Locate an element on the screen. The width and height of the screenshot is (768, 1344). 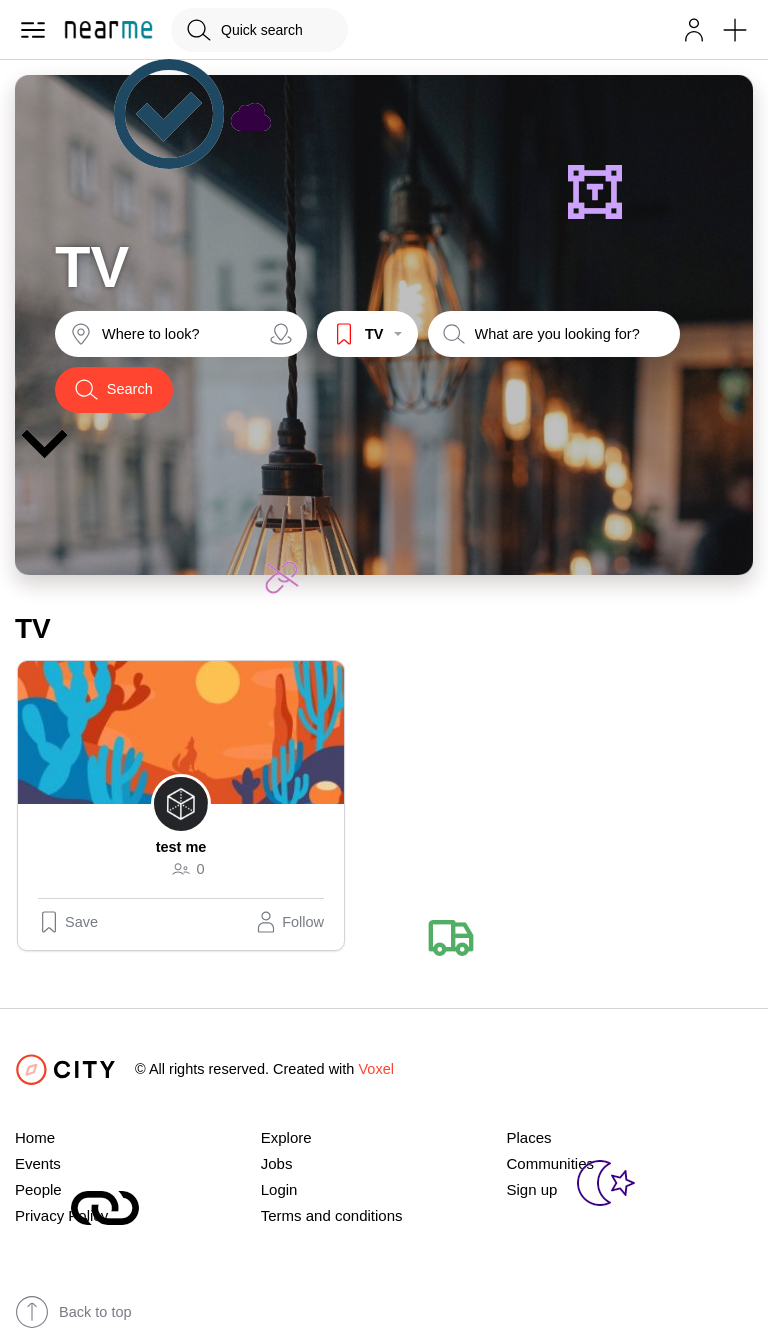
cloud storage or sync status is located at coordinates (251, 117).